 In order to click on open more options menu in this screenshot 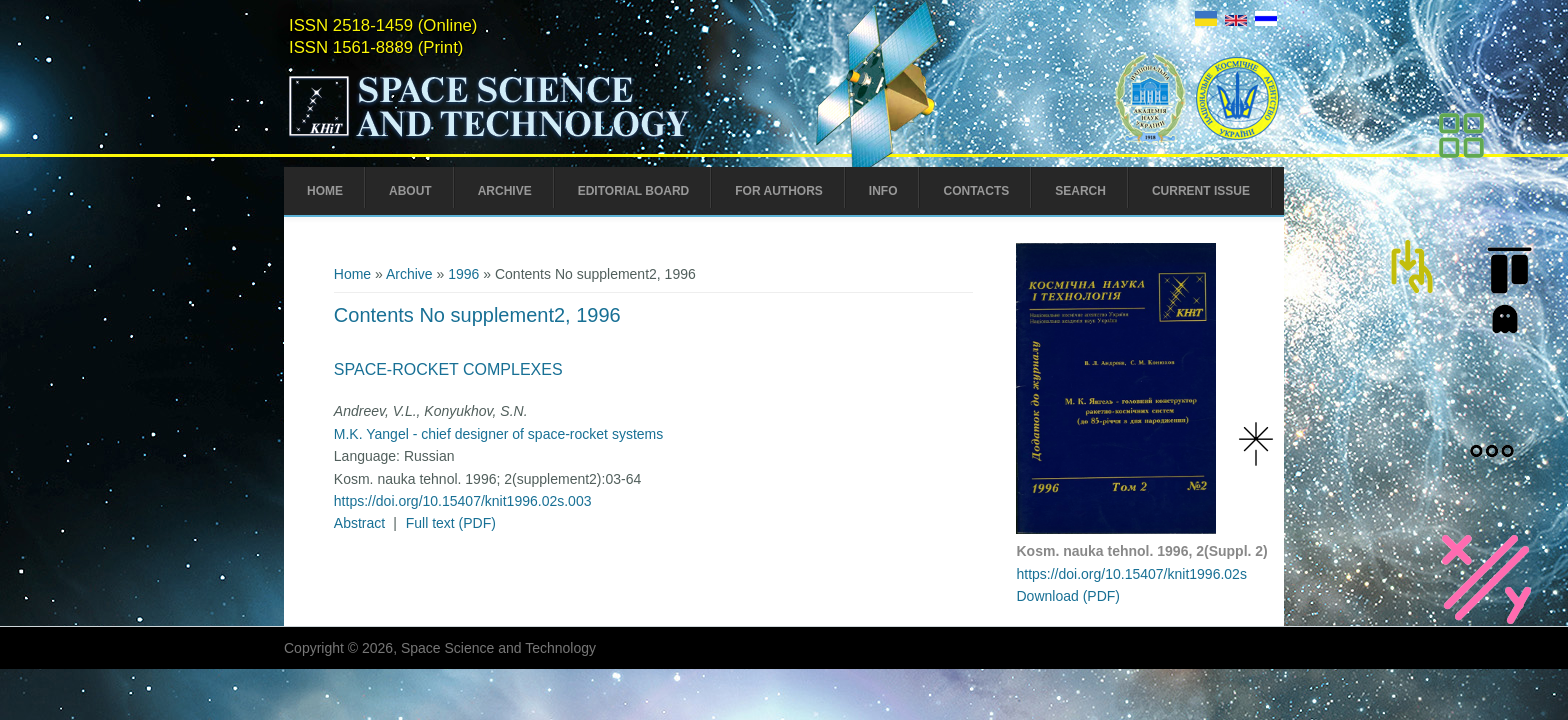, I will do `click(1492, 451)`.